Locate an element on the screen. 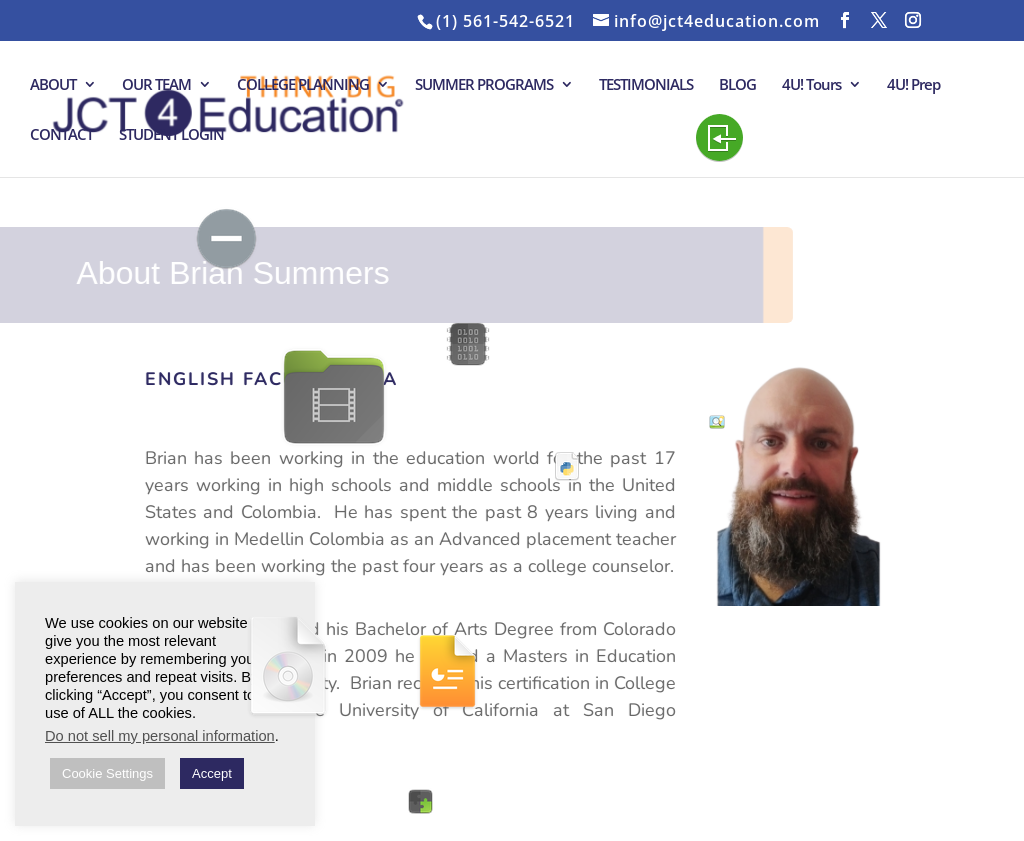  open a presentation file is located at coordinates (447, 672).